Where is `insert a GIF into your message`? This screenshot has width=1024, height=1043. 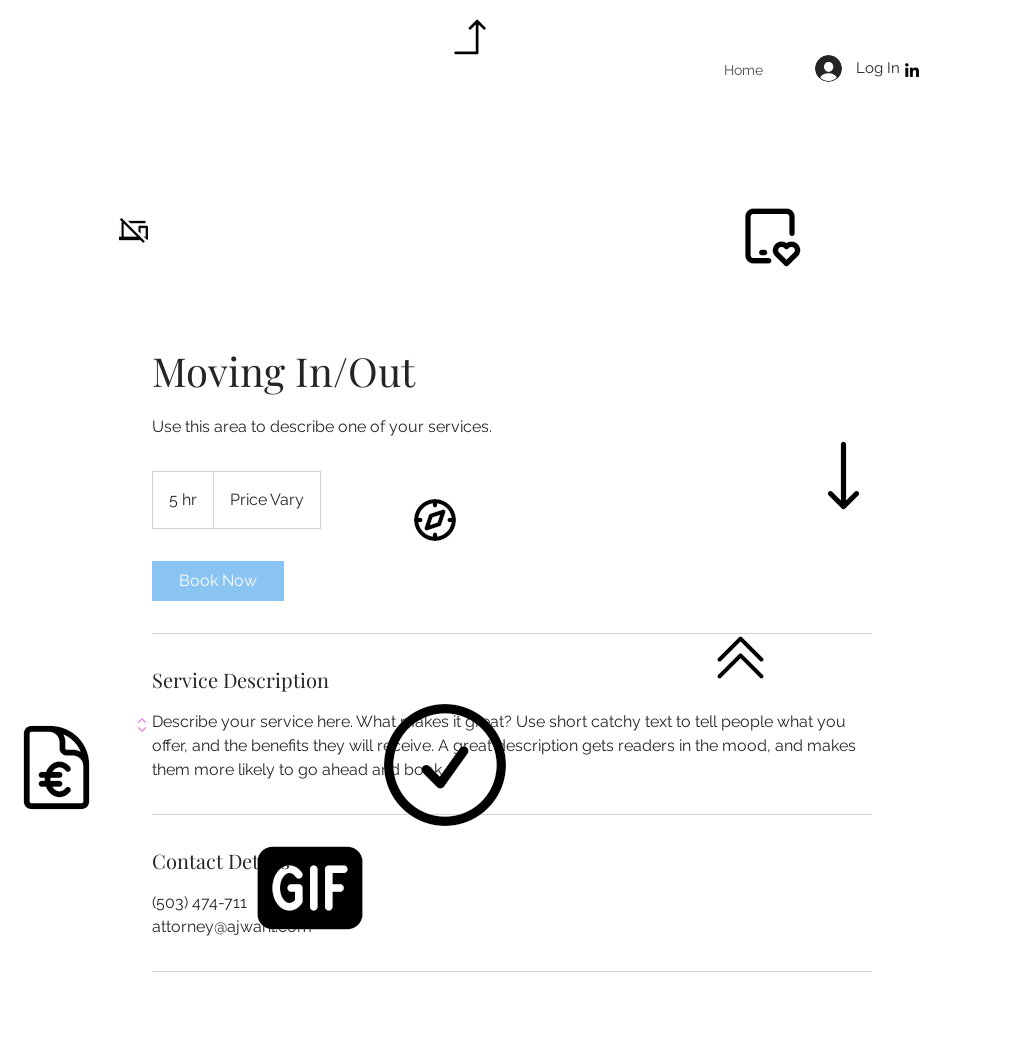
insert a GIF into your message is located at coordinates (310, 888).